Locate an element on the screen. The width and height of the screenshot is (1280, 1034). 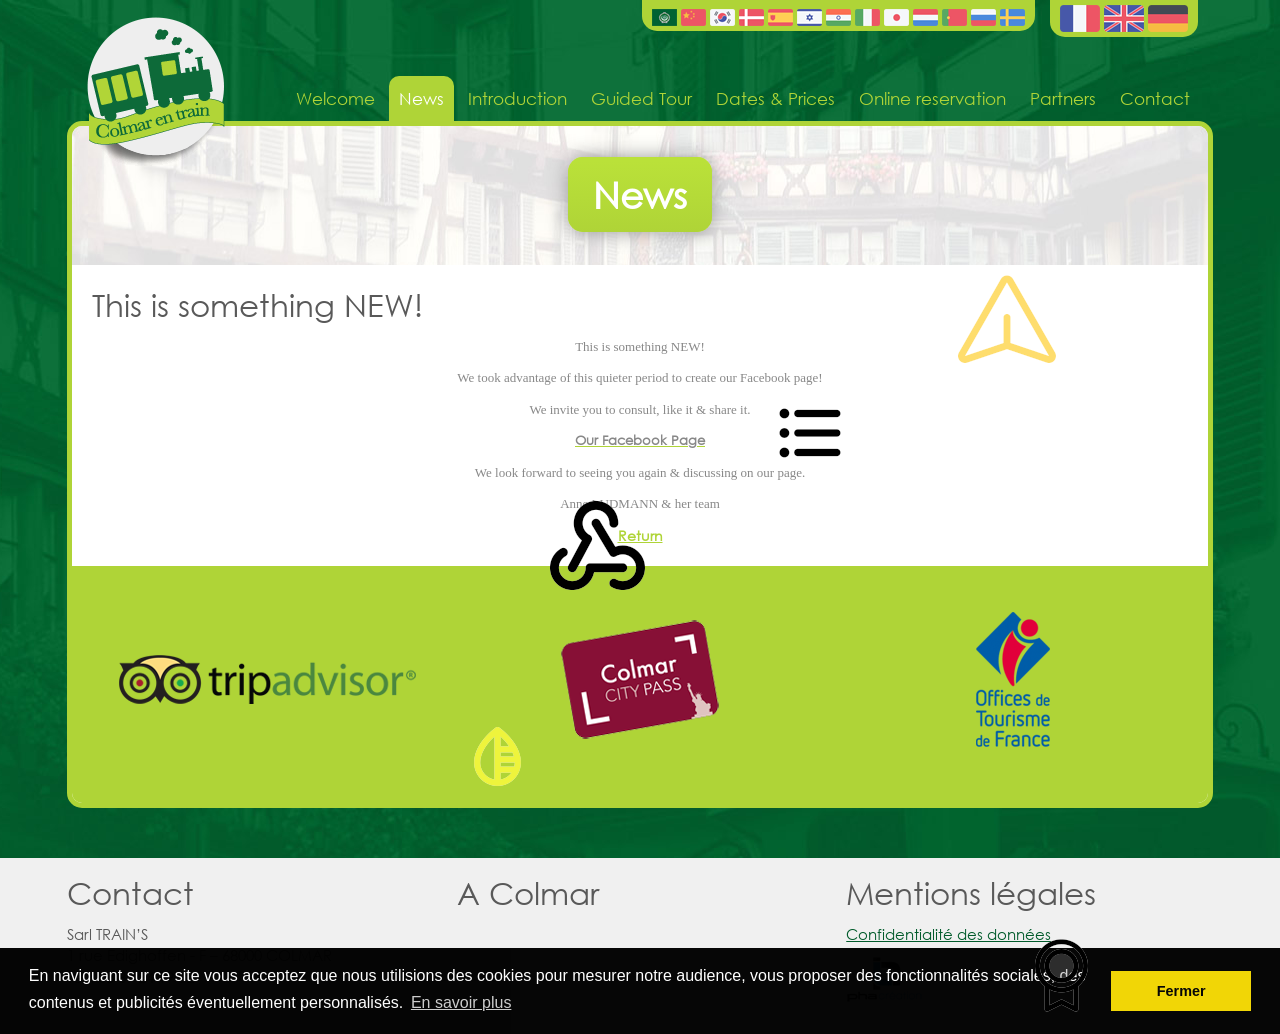
configure webhook integrations is located at coordinates (597, 545).